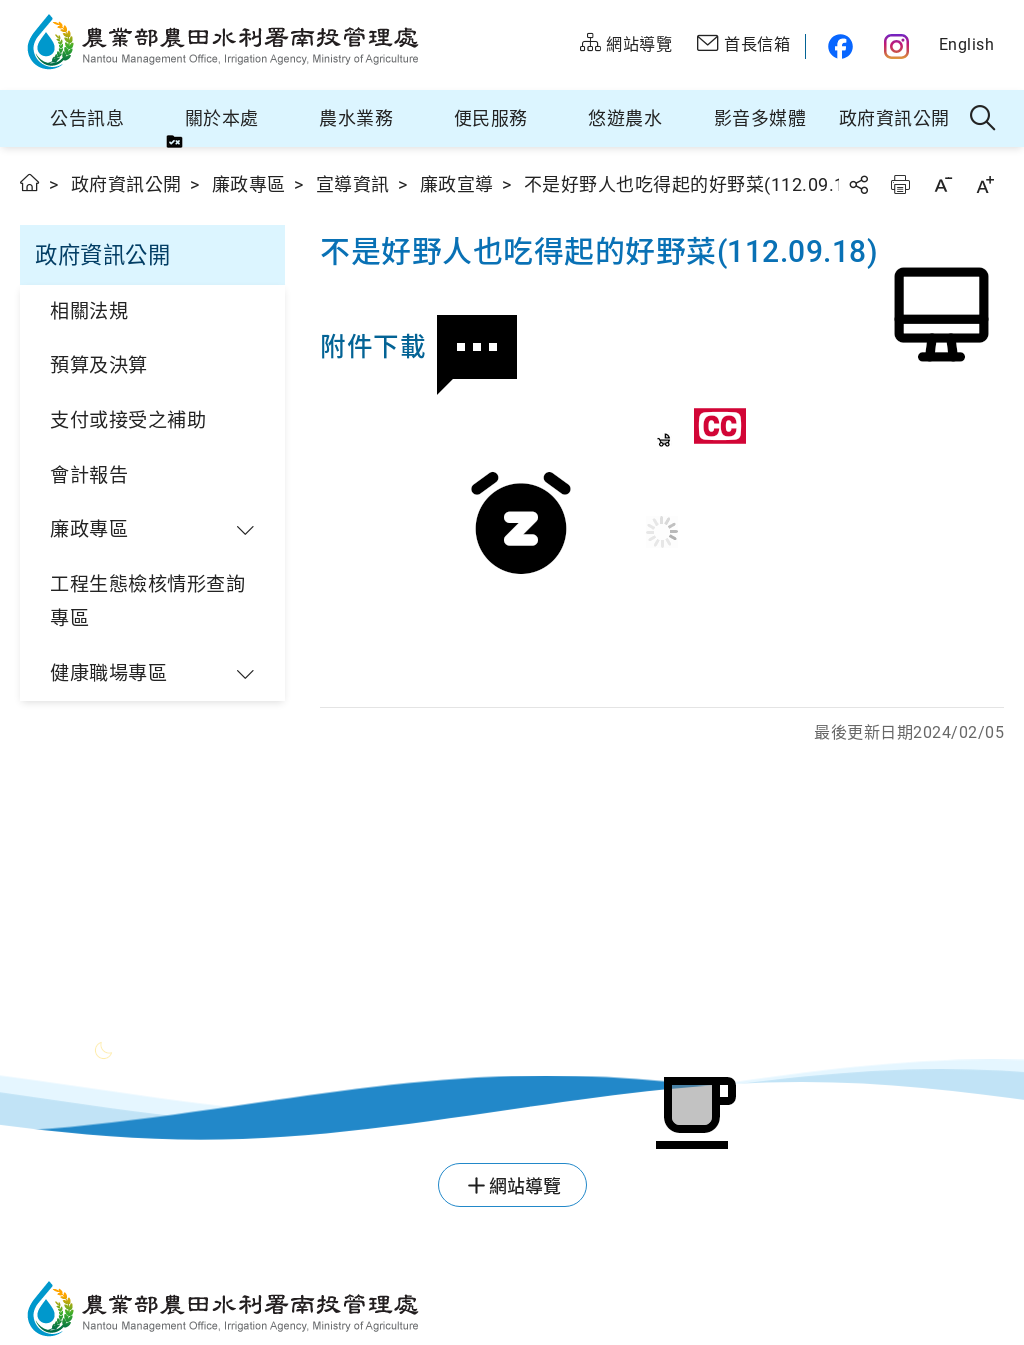  I want to click on enable closed captioning for video content, so click(720, 426).